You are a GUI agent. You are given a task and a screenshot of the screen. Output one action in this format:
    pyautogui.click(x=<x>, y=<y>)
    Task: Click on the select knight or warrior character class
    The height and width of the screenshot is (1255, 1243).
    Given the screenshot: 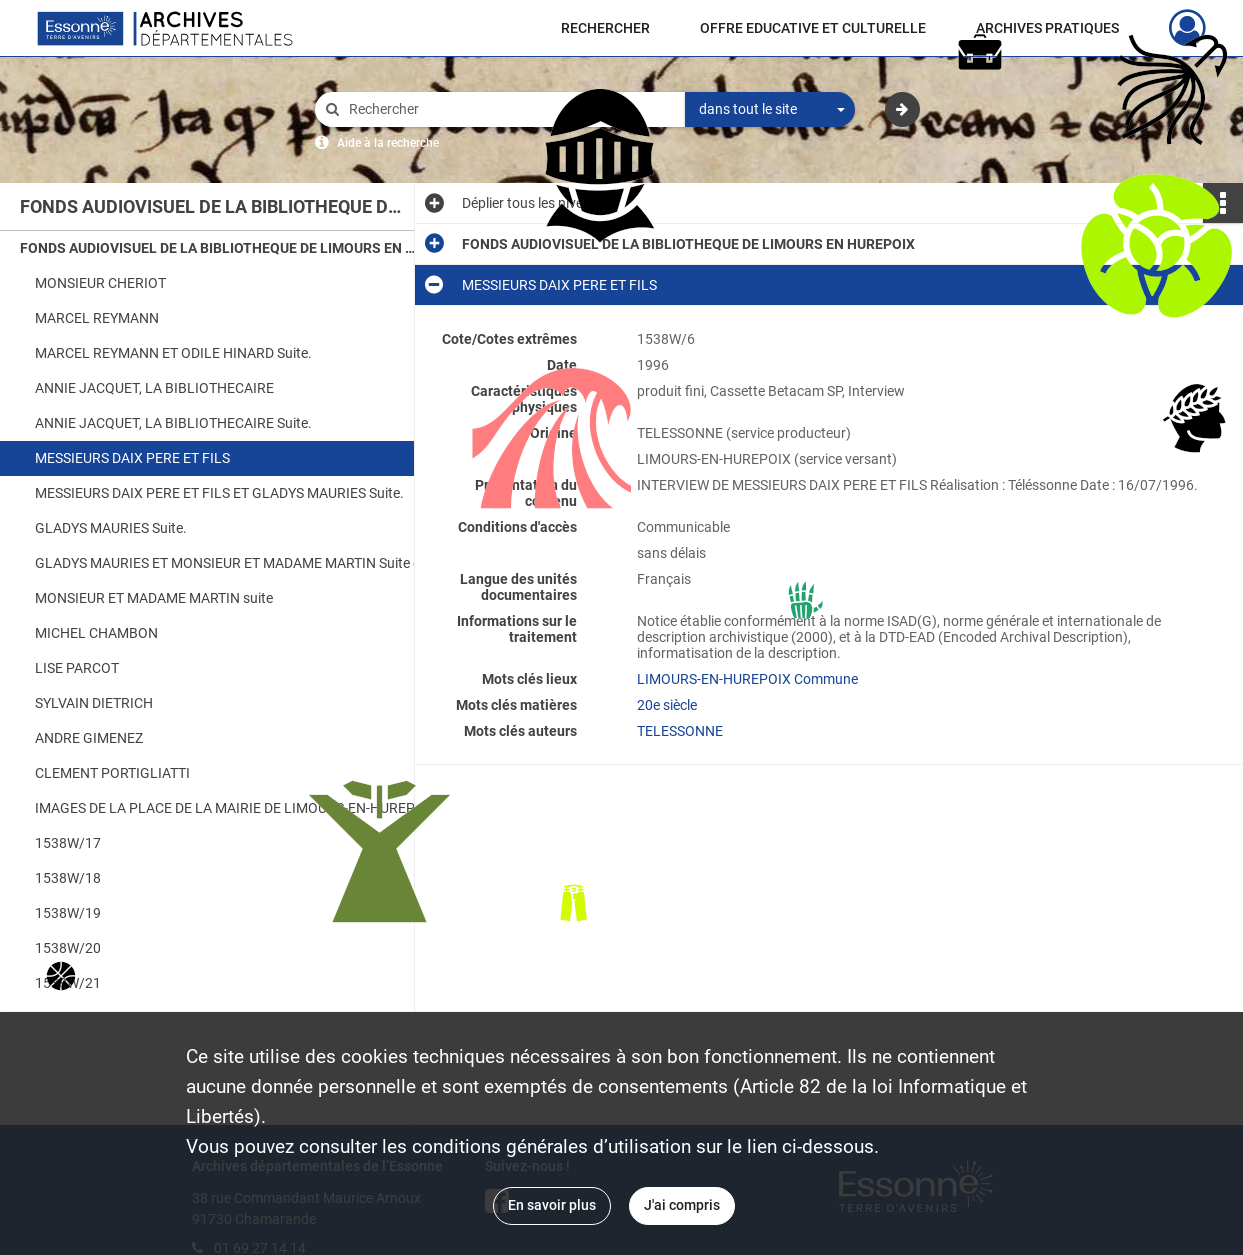 What is the action you would take?
    pyautogui.click(x=599, y=164)
    